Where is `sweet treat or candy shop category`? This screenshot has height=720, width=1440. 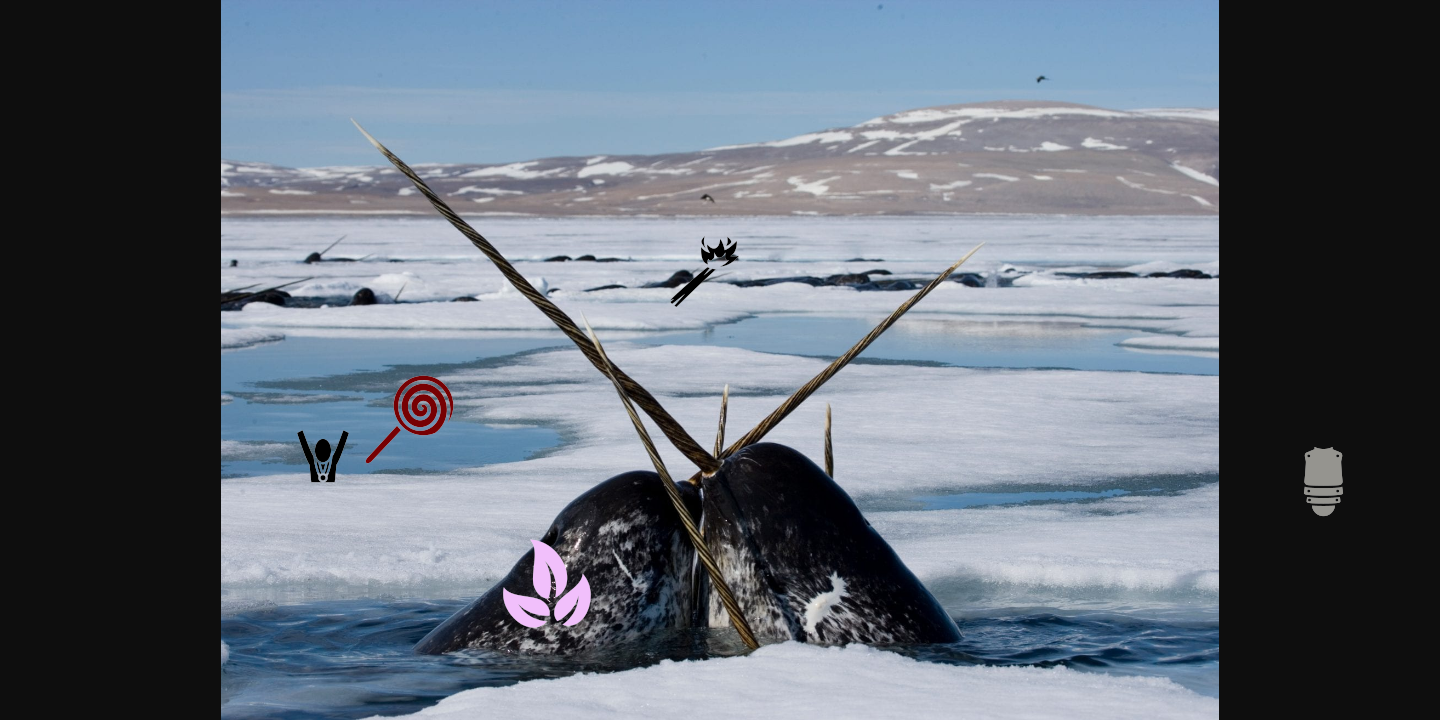
sweet treat or candy shop category is located at coordinates (409, 419).